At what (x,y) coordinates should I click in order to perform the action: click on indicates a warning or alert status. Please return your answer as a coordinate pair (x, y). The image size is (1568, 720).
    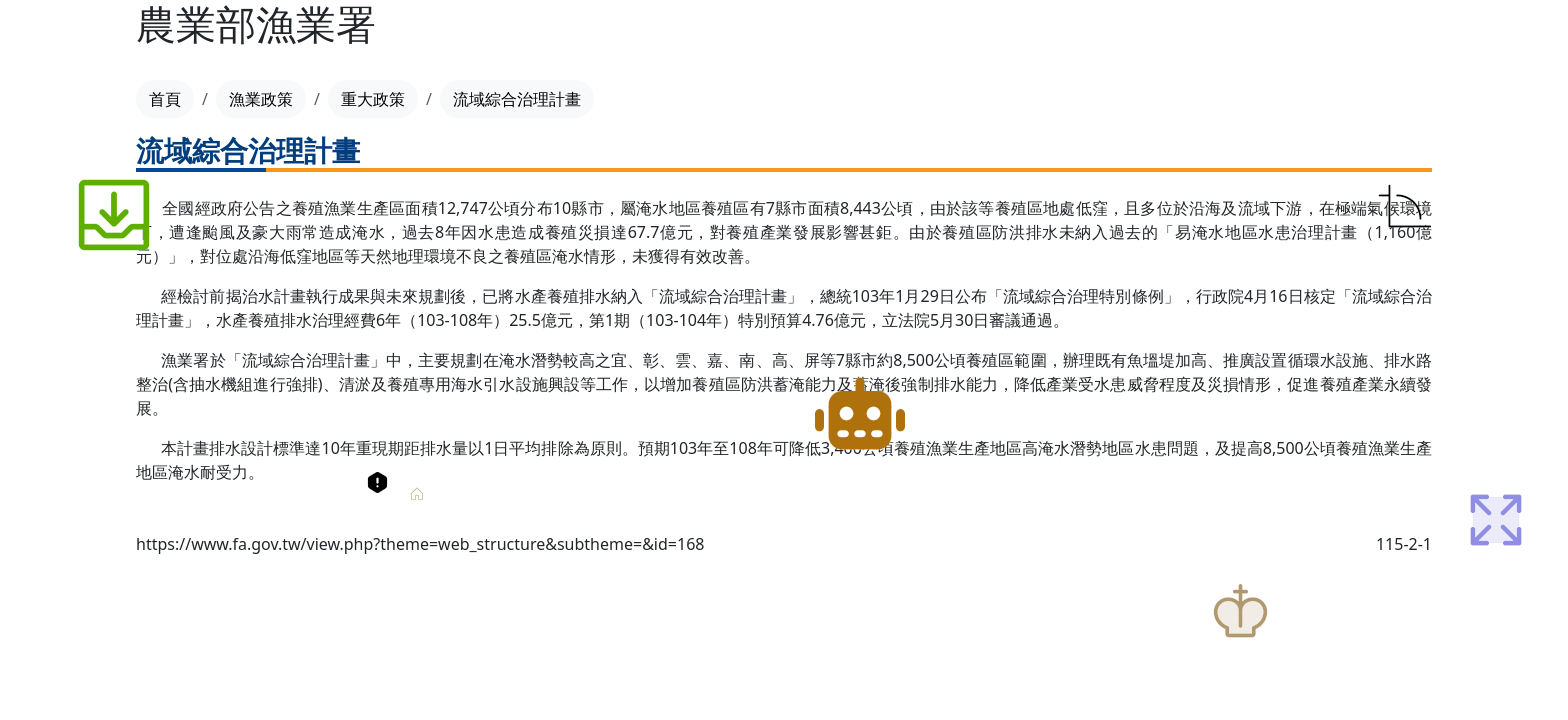
    Looking at the image, I should click on (377, 482).